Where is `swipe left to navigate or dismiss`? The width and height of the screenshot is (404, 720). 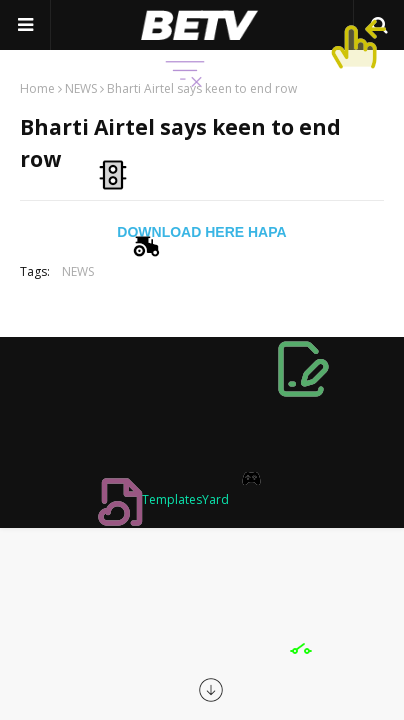 swipe left to navigate or dismiss is located at coordinates (356, 46).